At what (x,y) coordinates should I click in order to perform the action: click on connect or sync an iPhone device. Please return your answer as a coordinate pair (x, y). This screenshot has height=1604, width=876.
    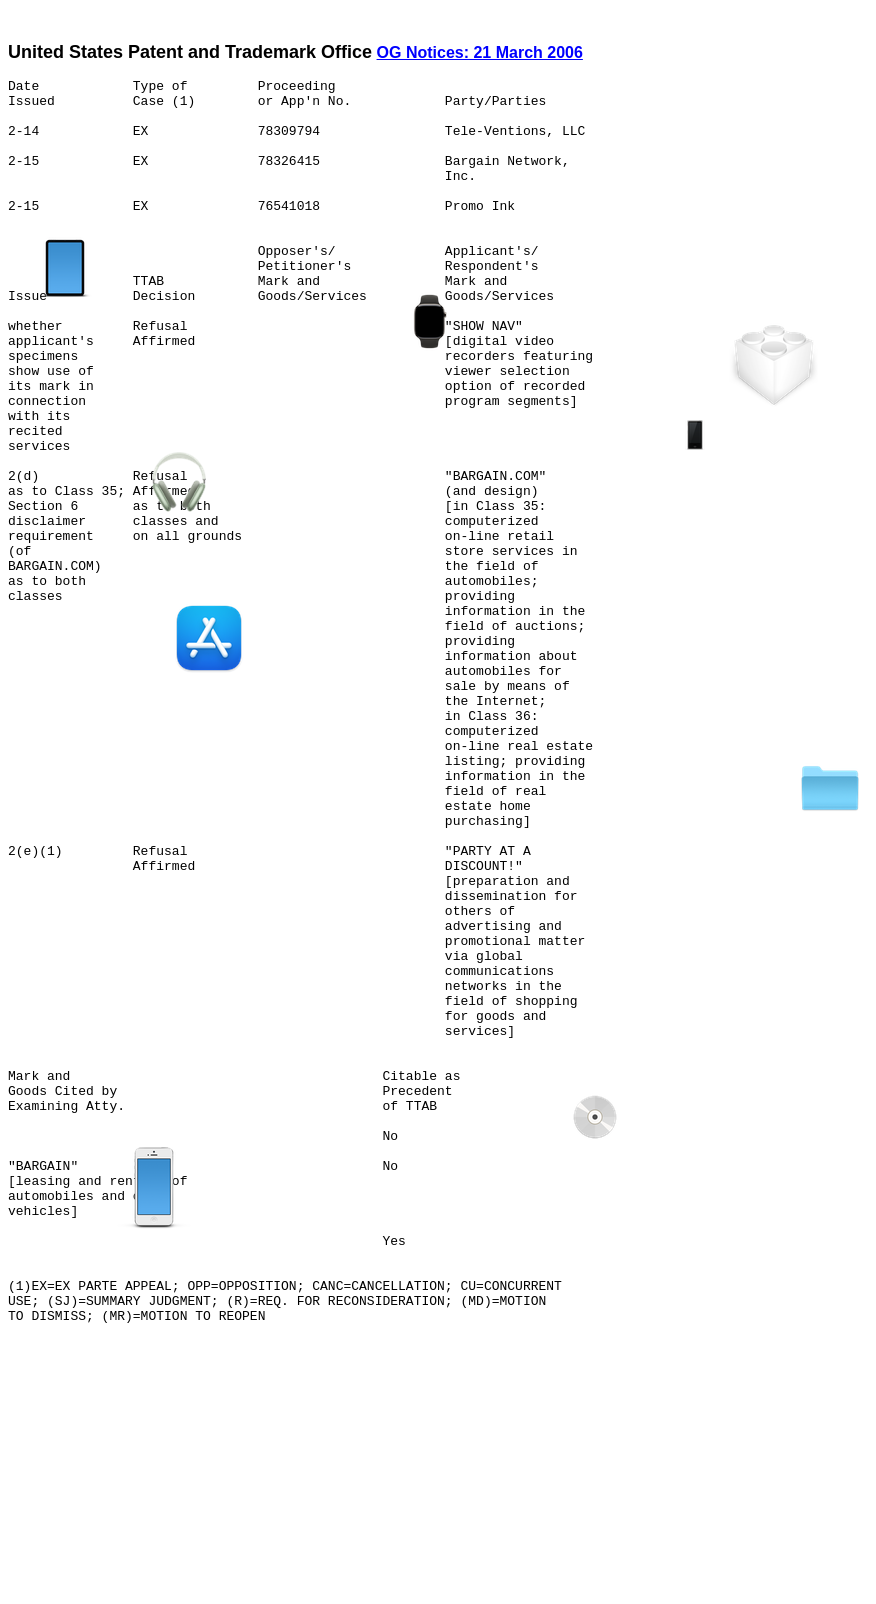
    Looking at the image, I should click on (154, 1188).